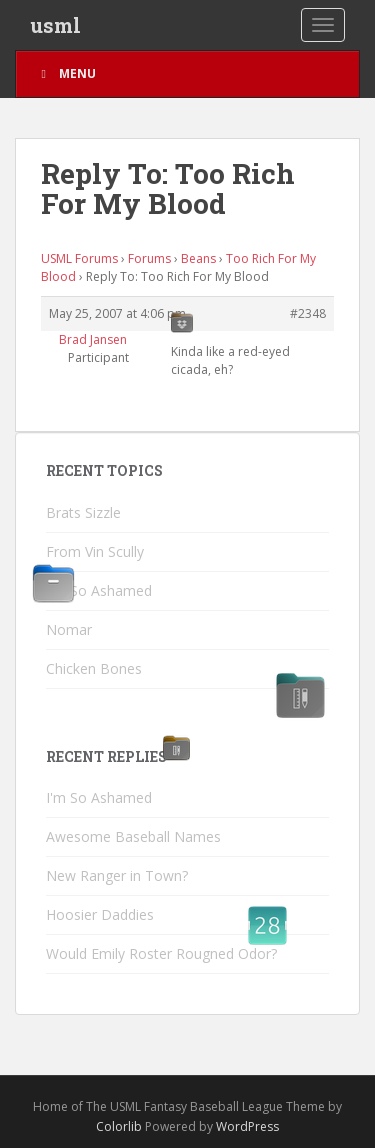 The width and height of the screenshot is (375, 1148). What do you see at coordinates (182, 322) in the screenshot?
I see `open your dropbox synced folder` at bounding box center [182, 322].